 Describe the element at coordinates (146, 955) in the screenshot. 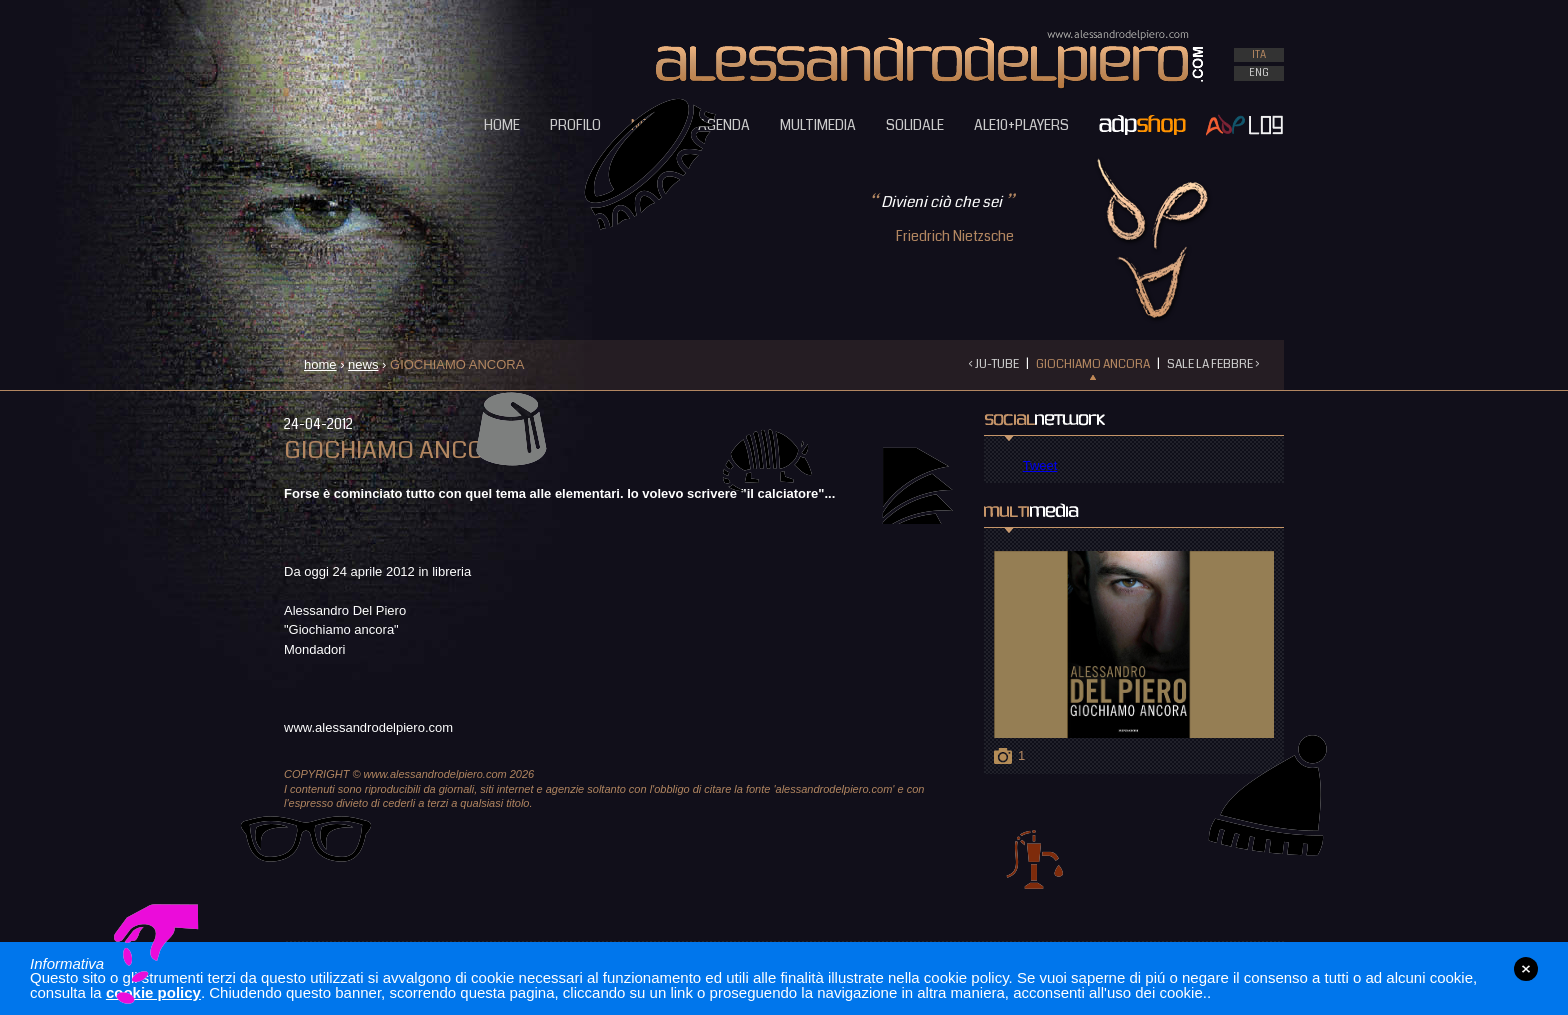

I see `make a payment or purchase` at that location.